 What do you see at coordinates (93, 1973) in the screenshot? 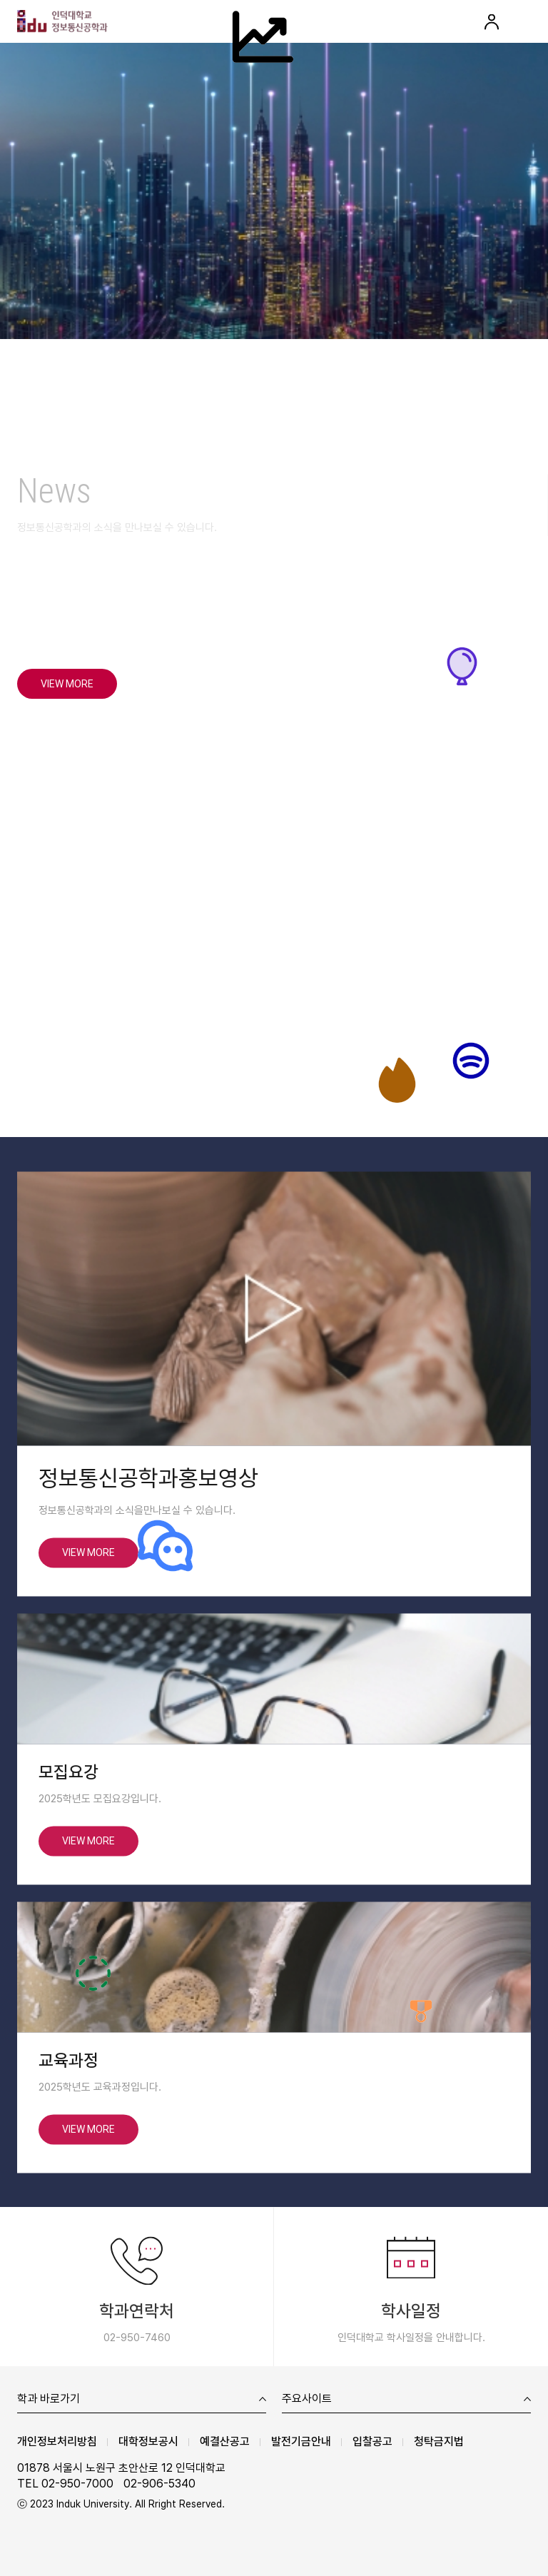
I see `create a new draft issue` at bounding box center [93, 1973].